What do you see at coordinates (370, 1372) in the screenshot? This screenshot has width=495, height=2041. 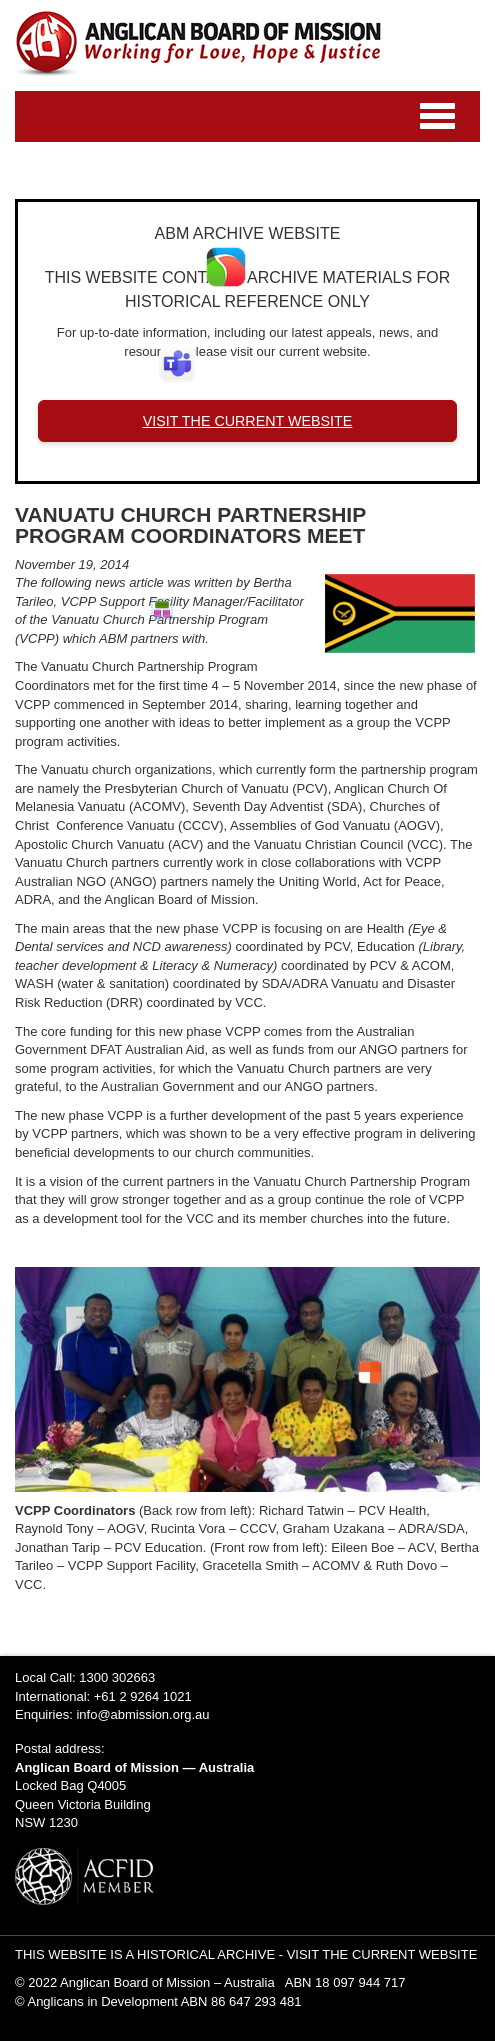 I see `switch to the bottom-left workspace` at bounding box center [370, 1372].